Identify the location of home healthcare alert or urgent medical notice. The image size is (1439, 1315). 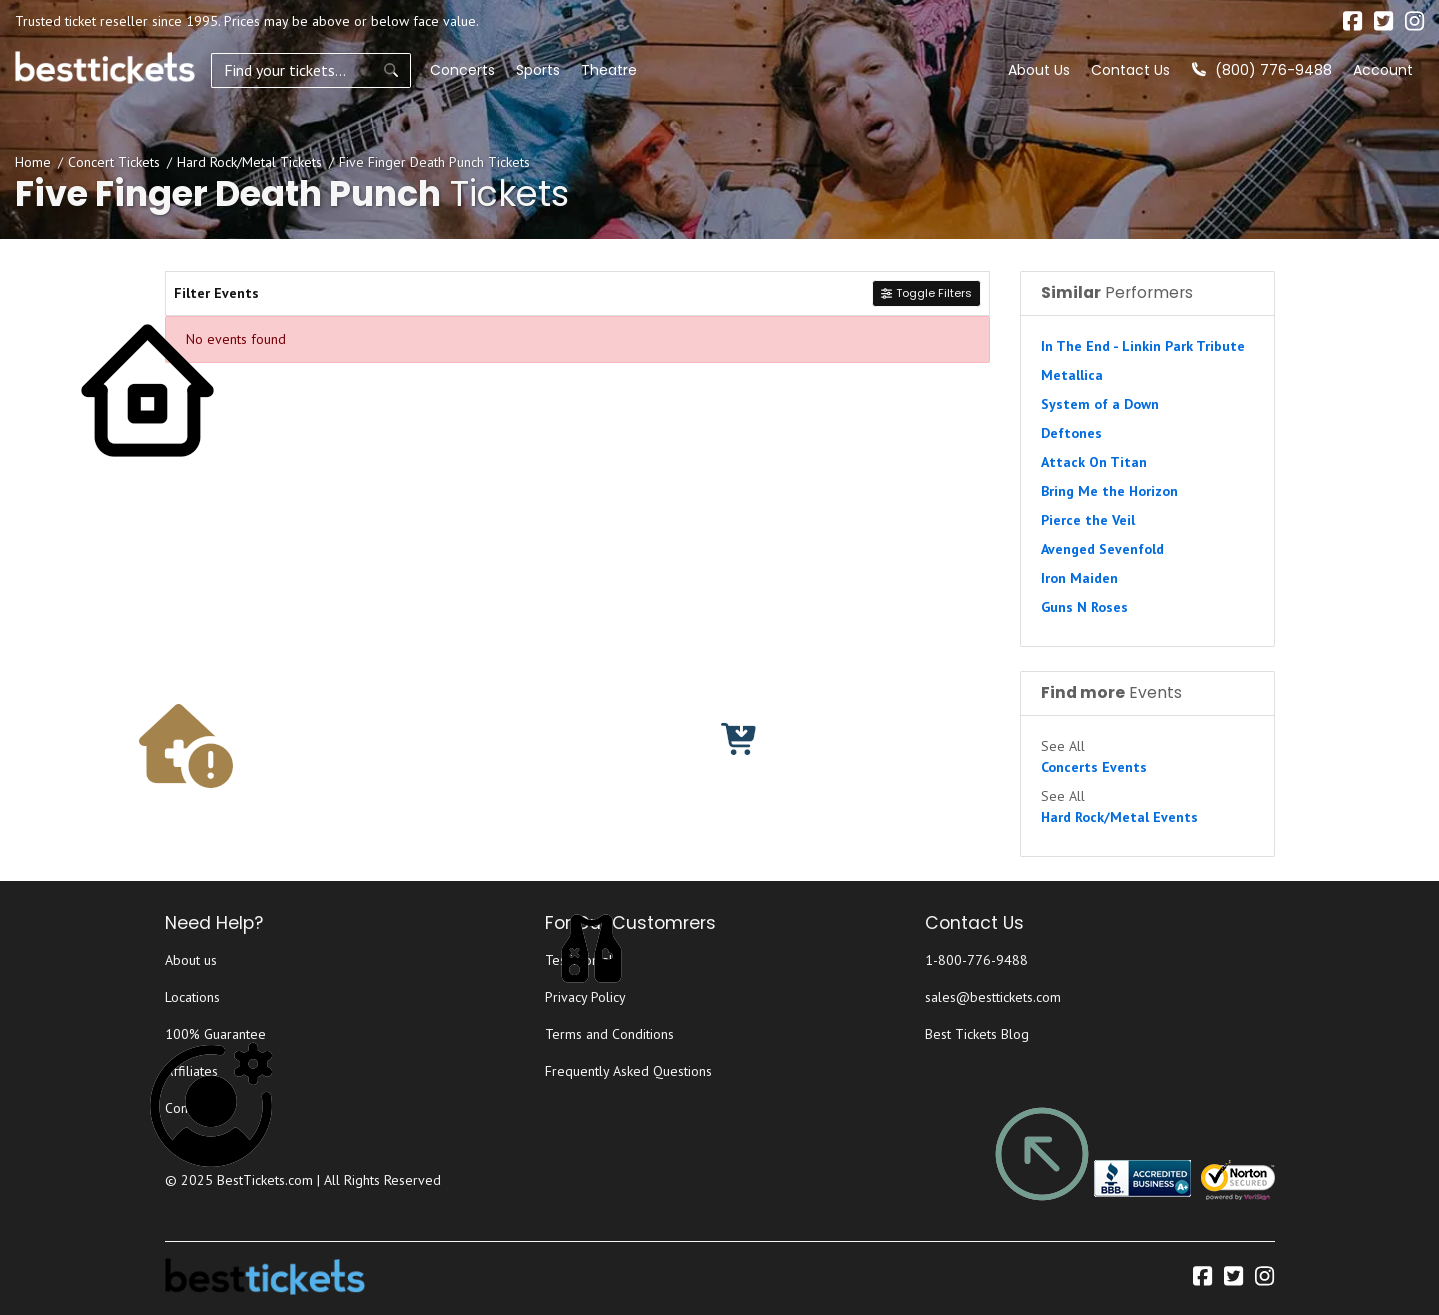
(183, 743).